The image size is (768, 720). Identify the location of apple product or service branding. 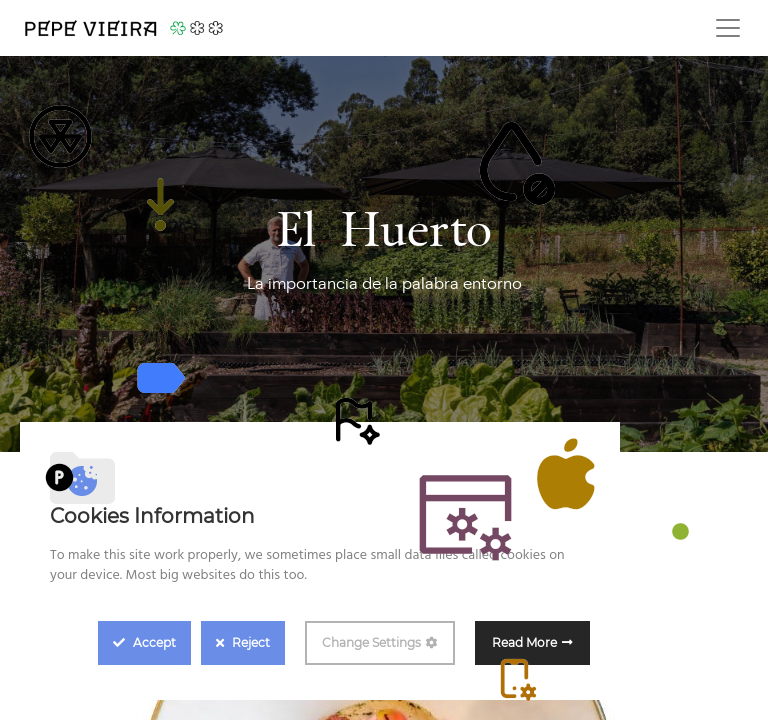
(567, 475).